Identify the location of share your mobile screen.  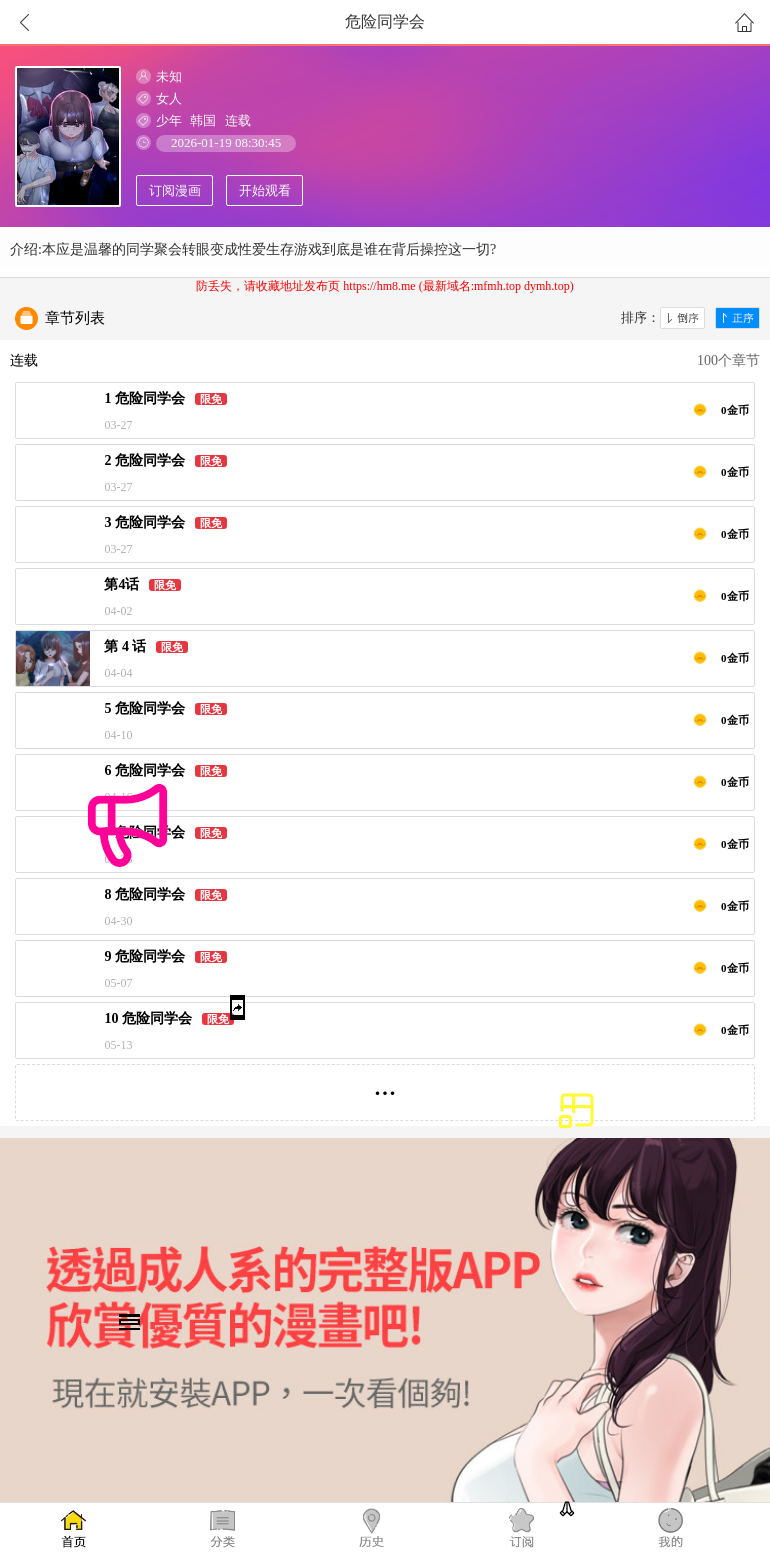
(237, 1007).